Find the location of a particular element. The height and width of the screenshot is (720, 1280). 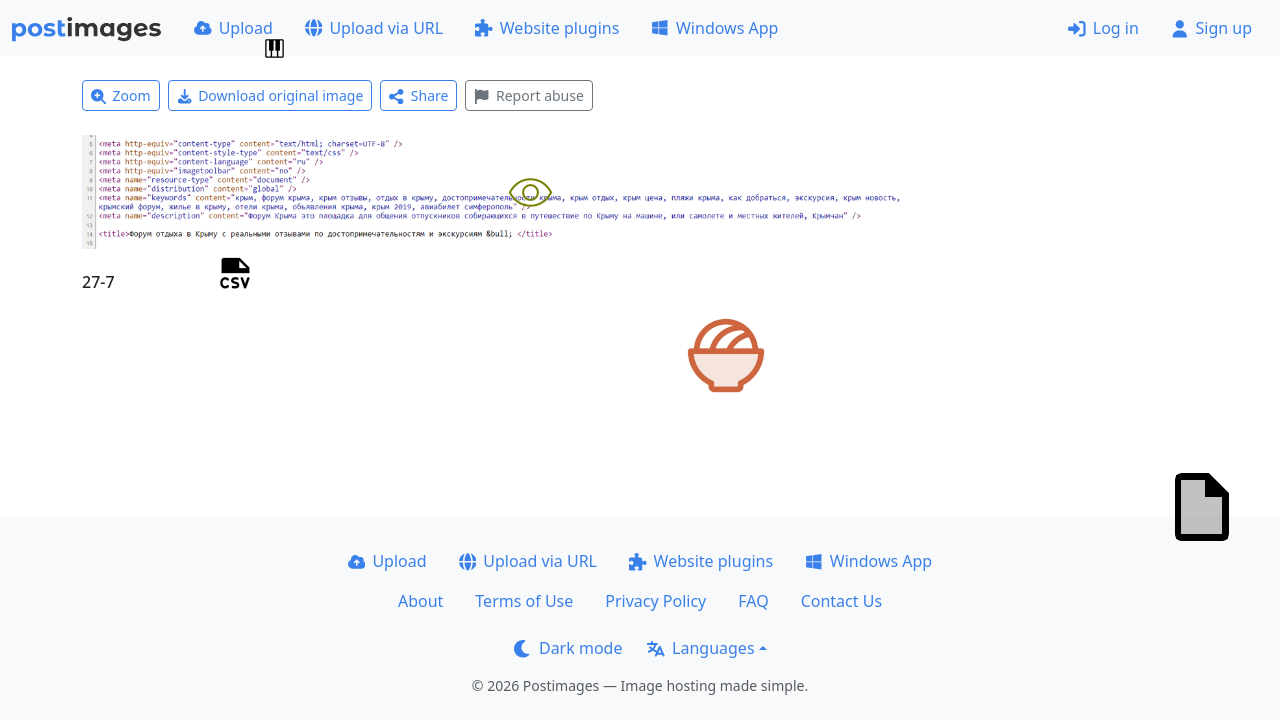

insert or attach a file is located at coordinates (1202, 507).